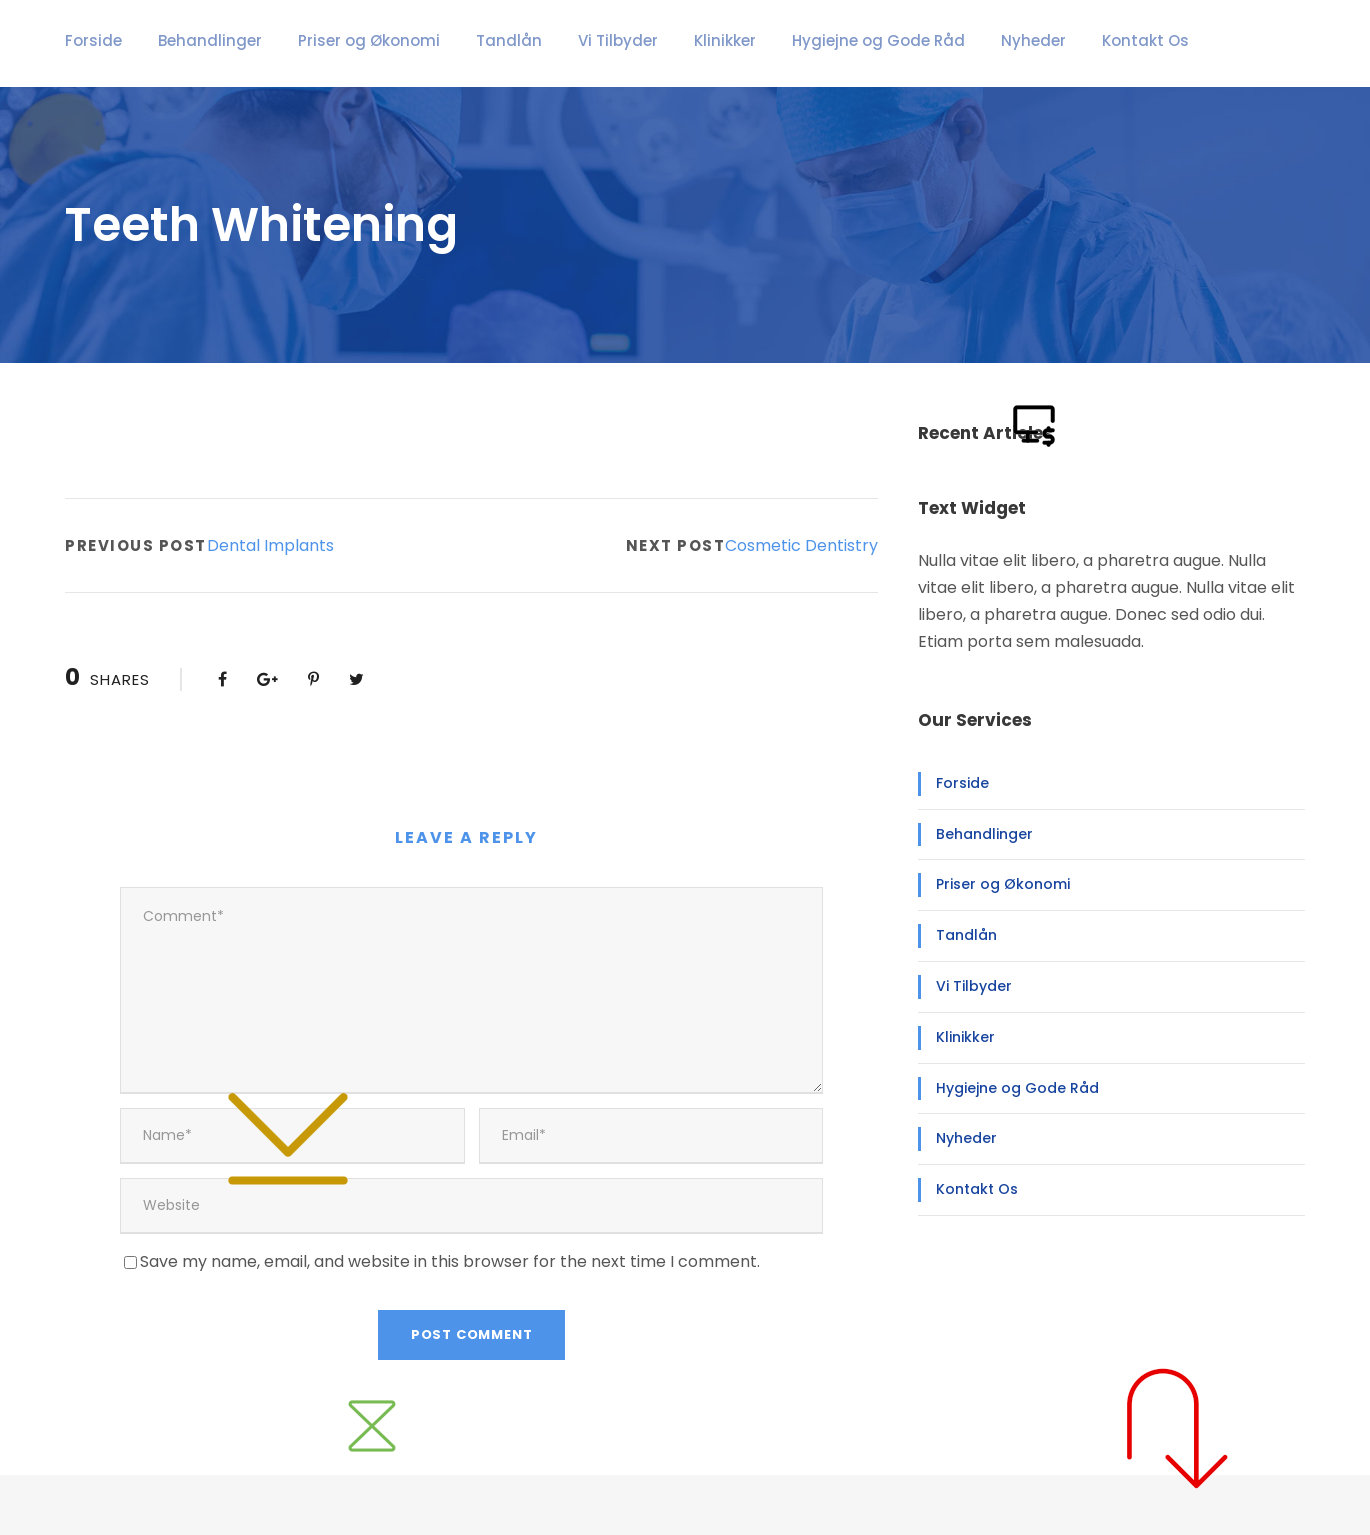 The width and height of the screenshot is (1370, 1535). What do you see at coordinates (372, 1426) in the screenshot?
I see `indicates loading or processing in progress` at bounding box center [372, 1426].